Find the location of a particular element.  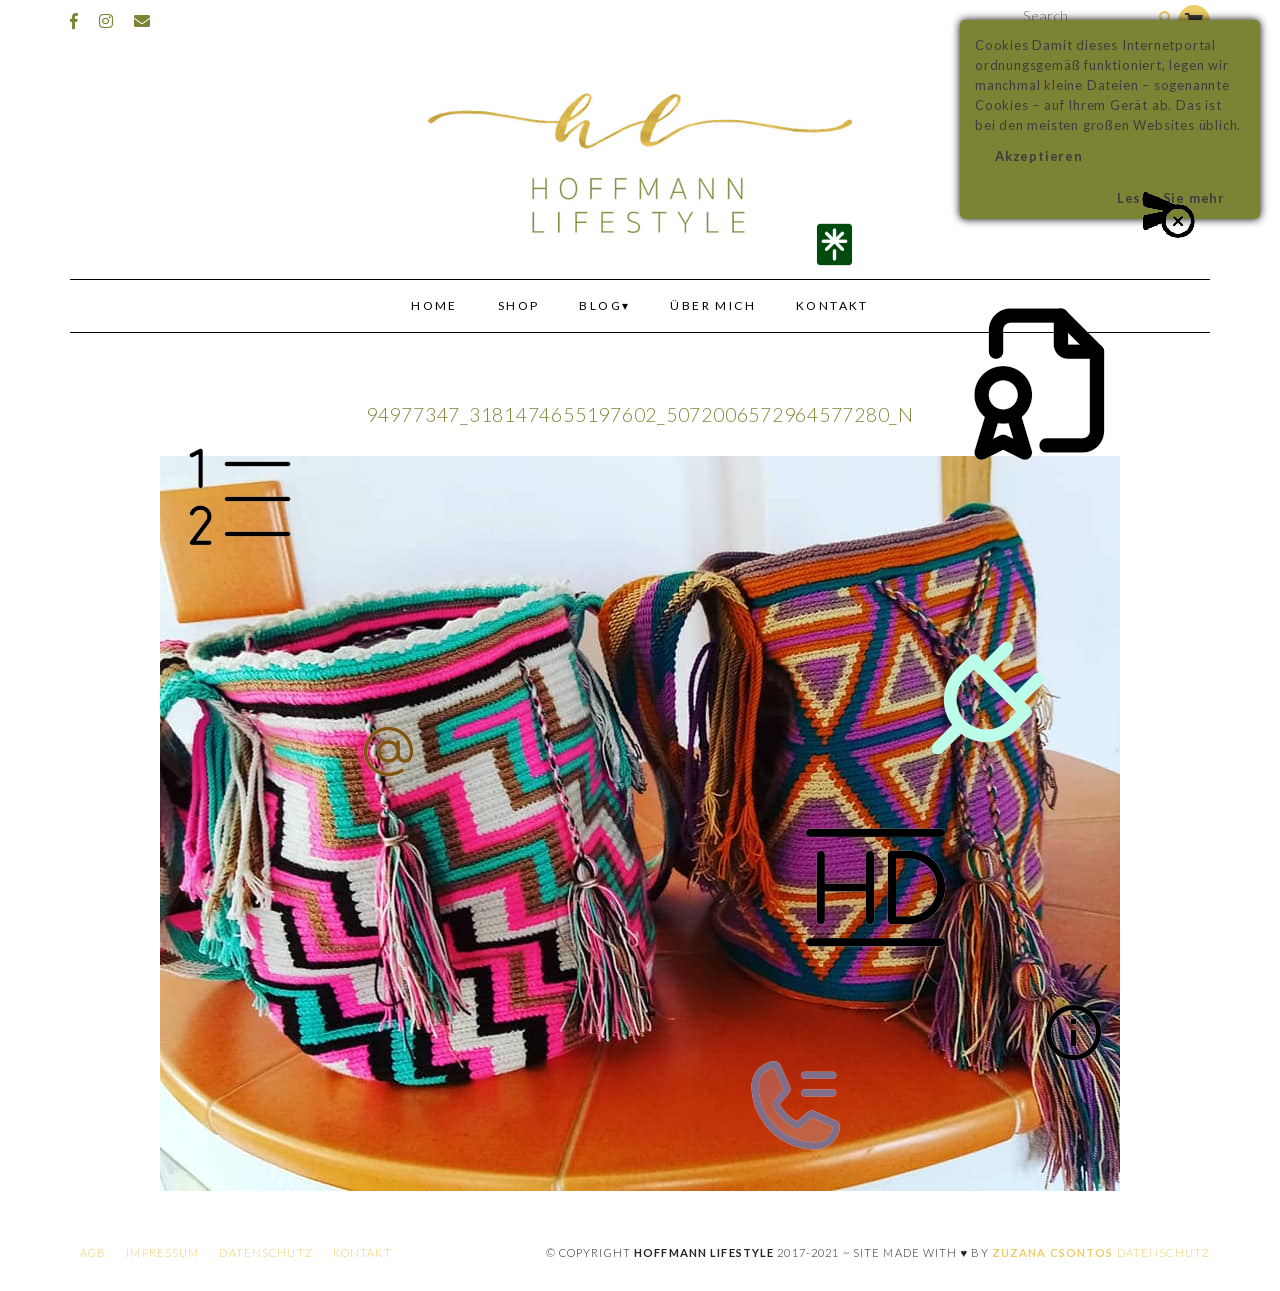

cancel a scheduled message is located at coordinates (1168, 211).